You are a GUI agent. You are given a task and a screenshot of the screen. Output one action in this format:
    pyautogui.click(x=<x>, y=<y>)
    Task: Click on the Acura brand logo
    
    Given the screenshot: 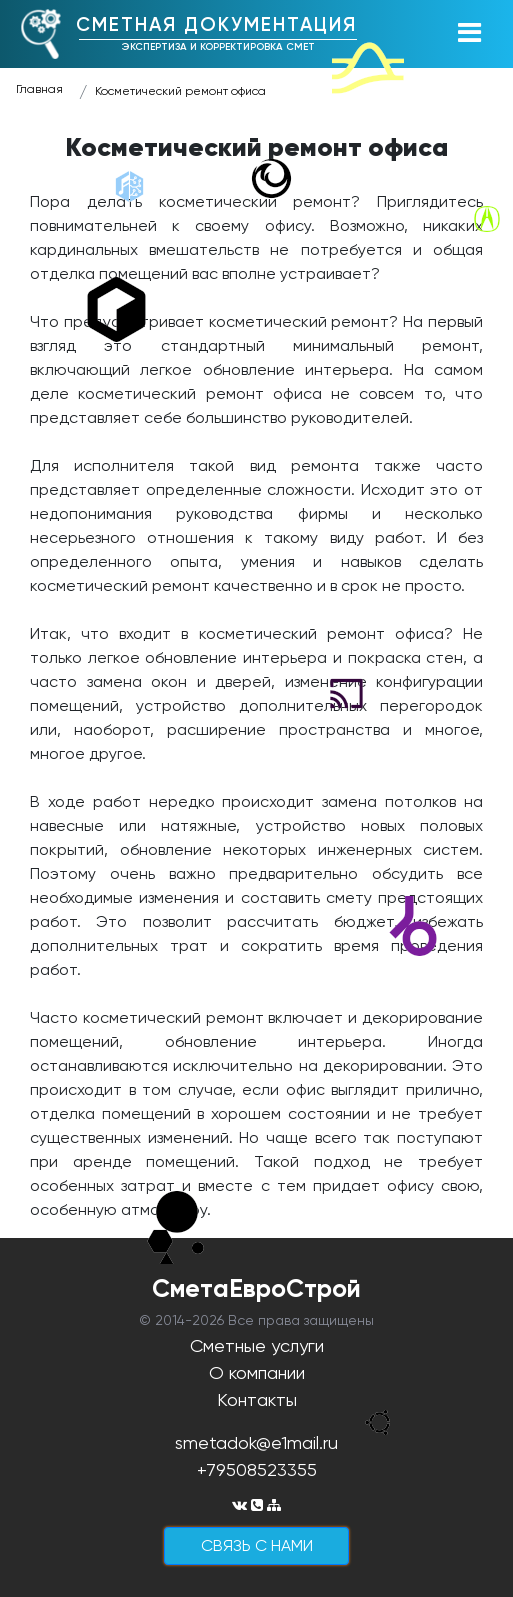 What is the action you would take?
    pyautogui.click(x=487, y=219)
    